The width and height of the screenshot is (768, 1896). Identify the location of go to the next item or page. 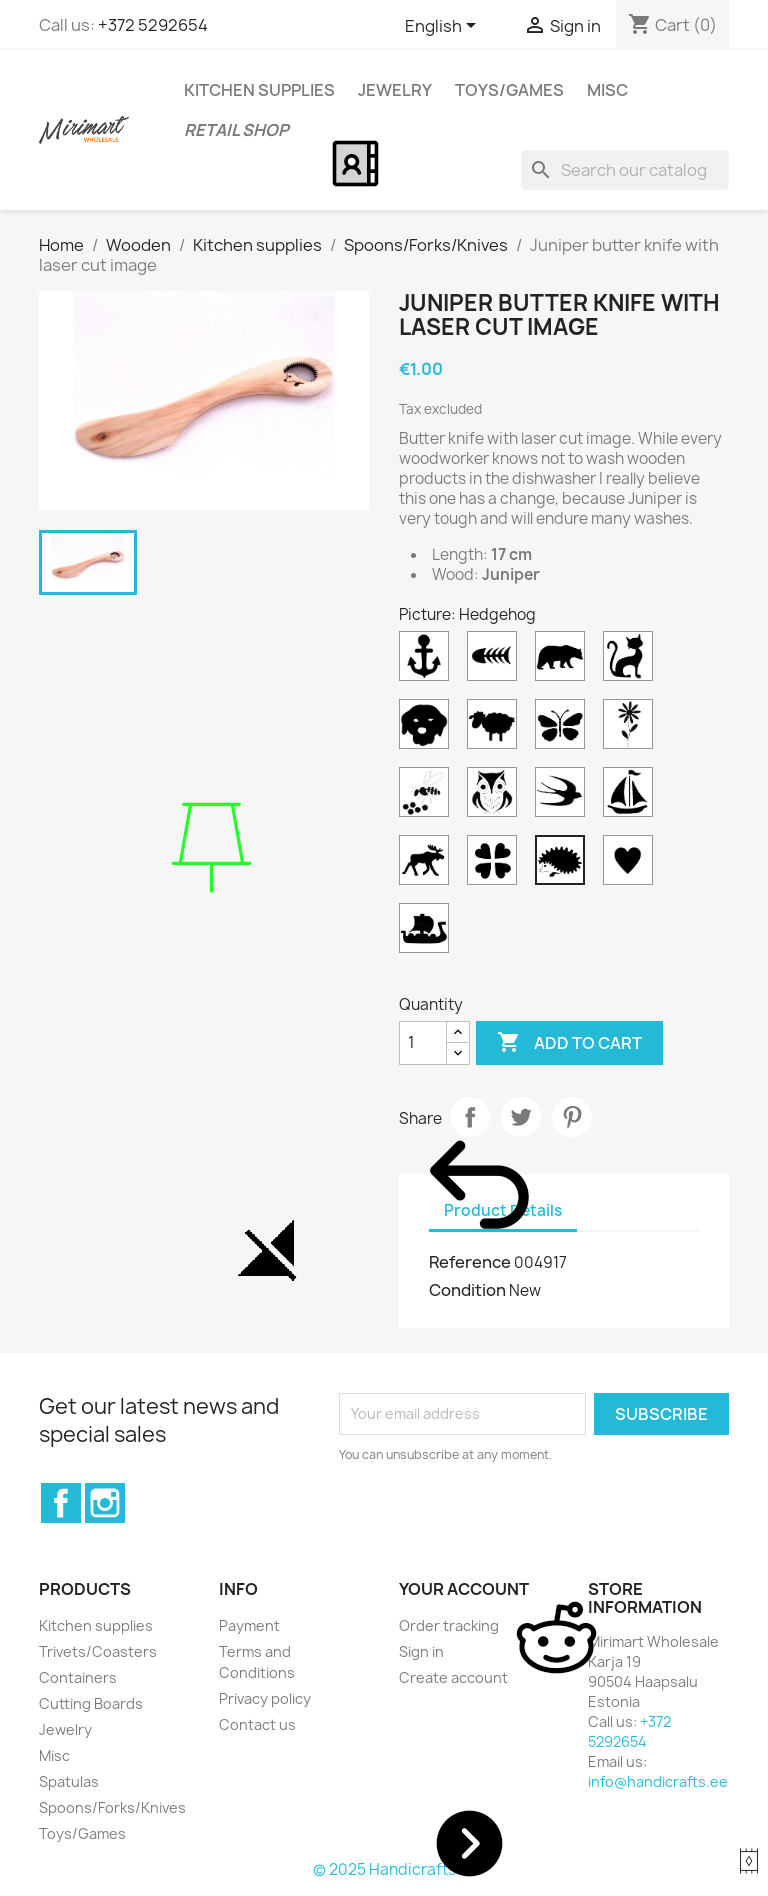
(469, 1843).